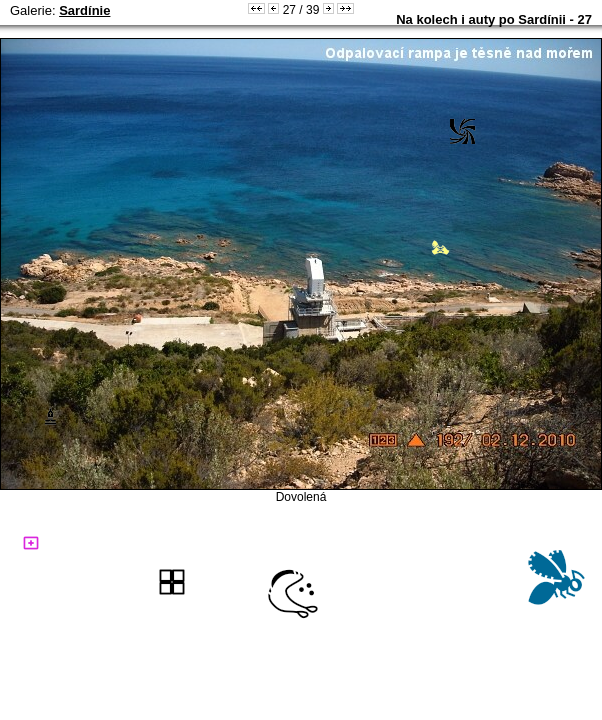 The height and width of the screenshot is (720, 602). I want to click on place a brick or building block, so click(172, 582).